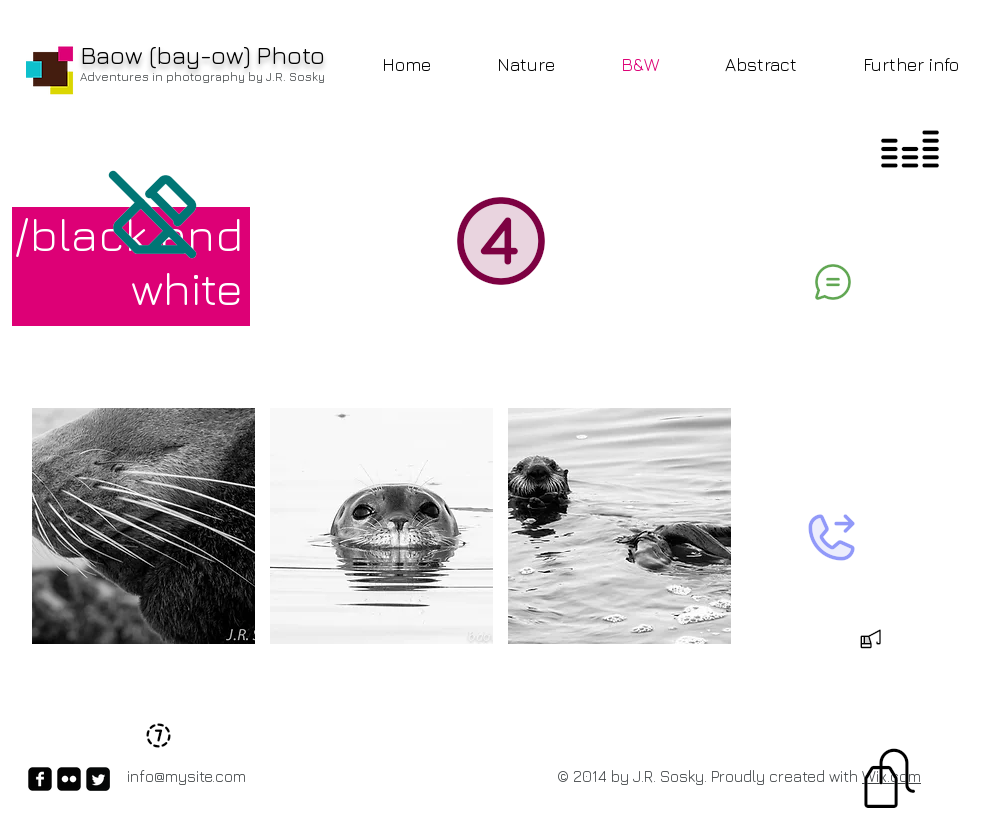  Describe the element at coordinates (152, 214) in the screenshot. I see `eraser tool is disabled` at that location.